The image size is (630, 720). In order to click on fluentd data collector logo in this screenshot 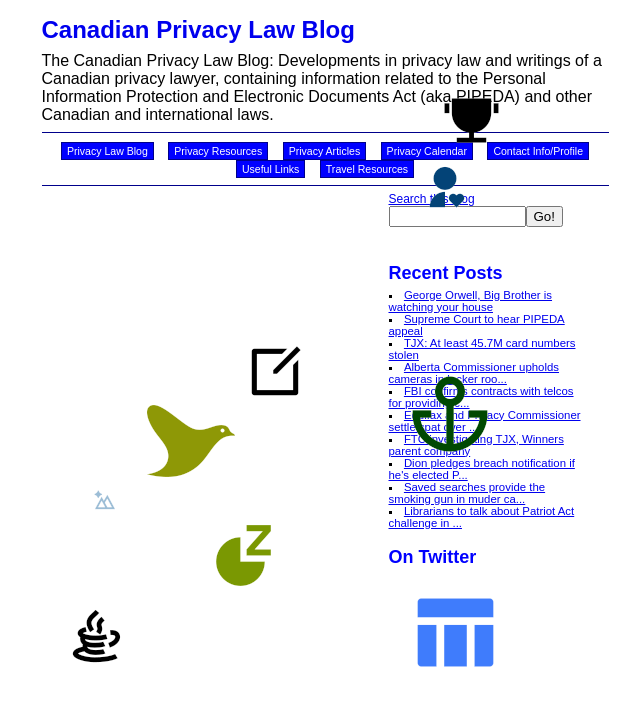, I will do `click(191, 441)`.